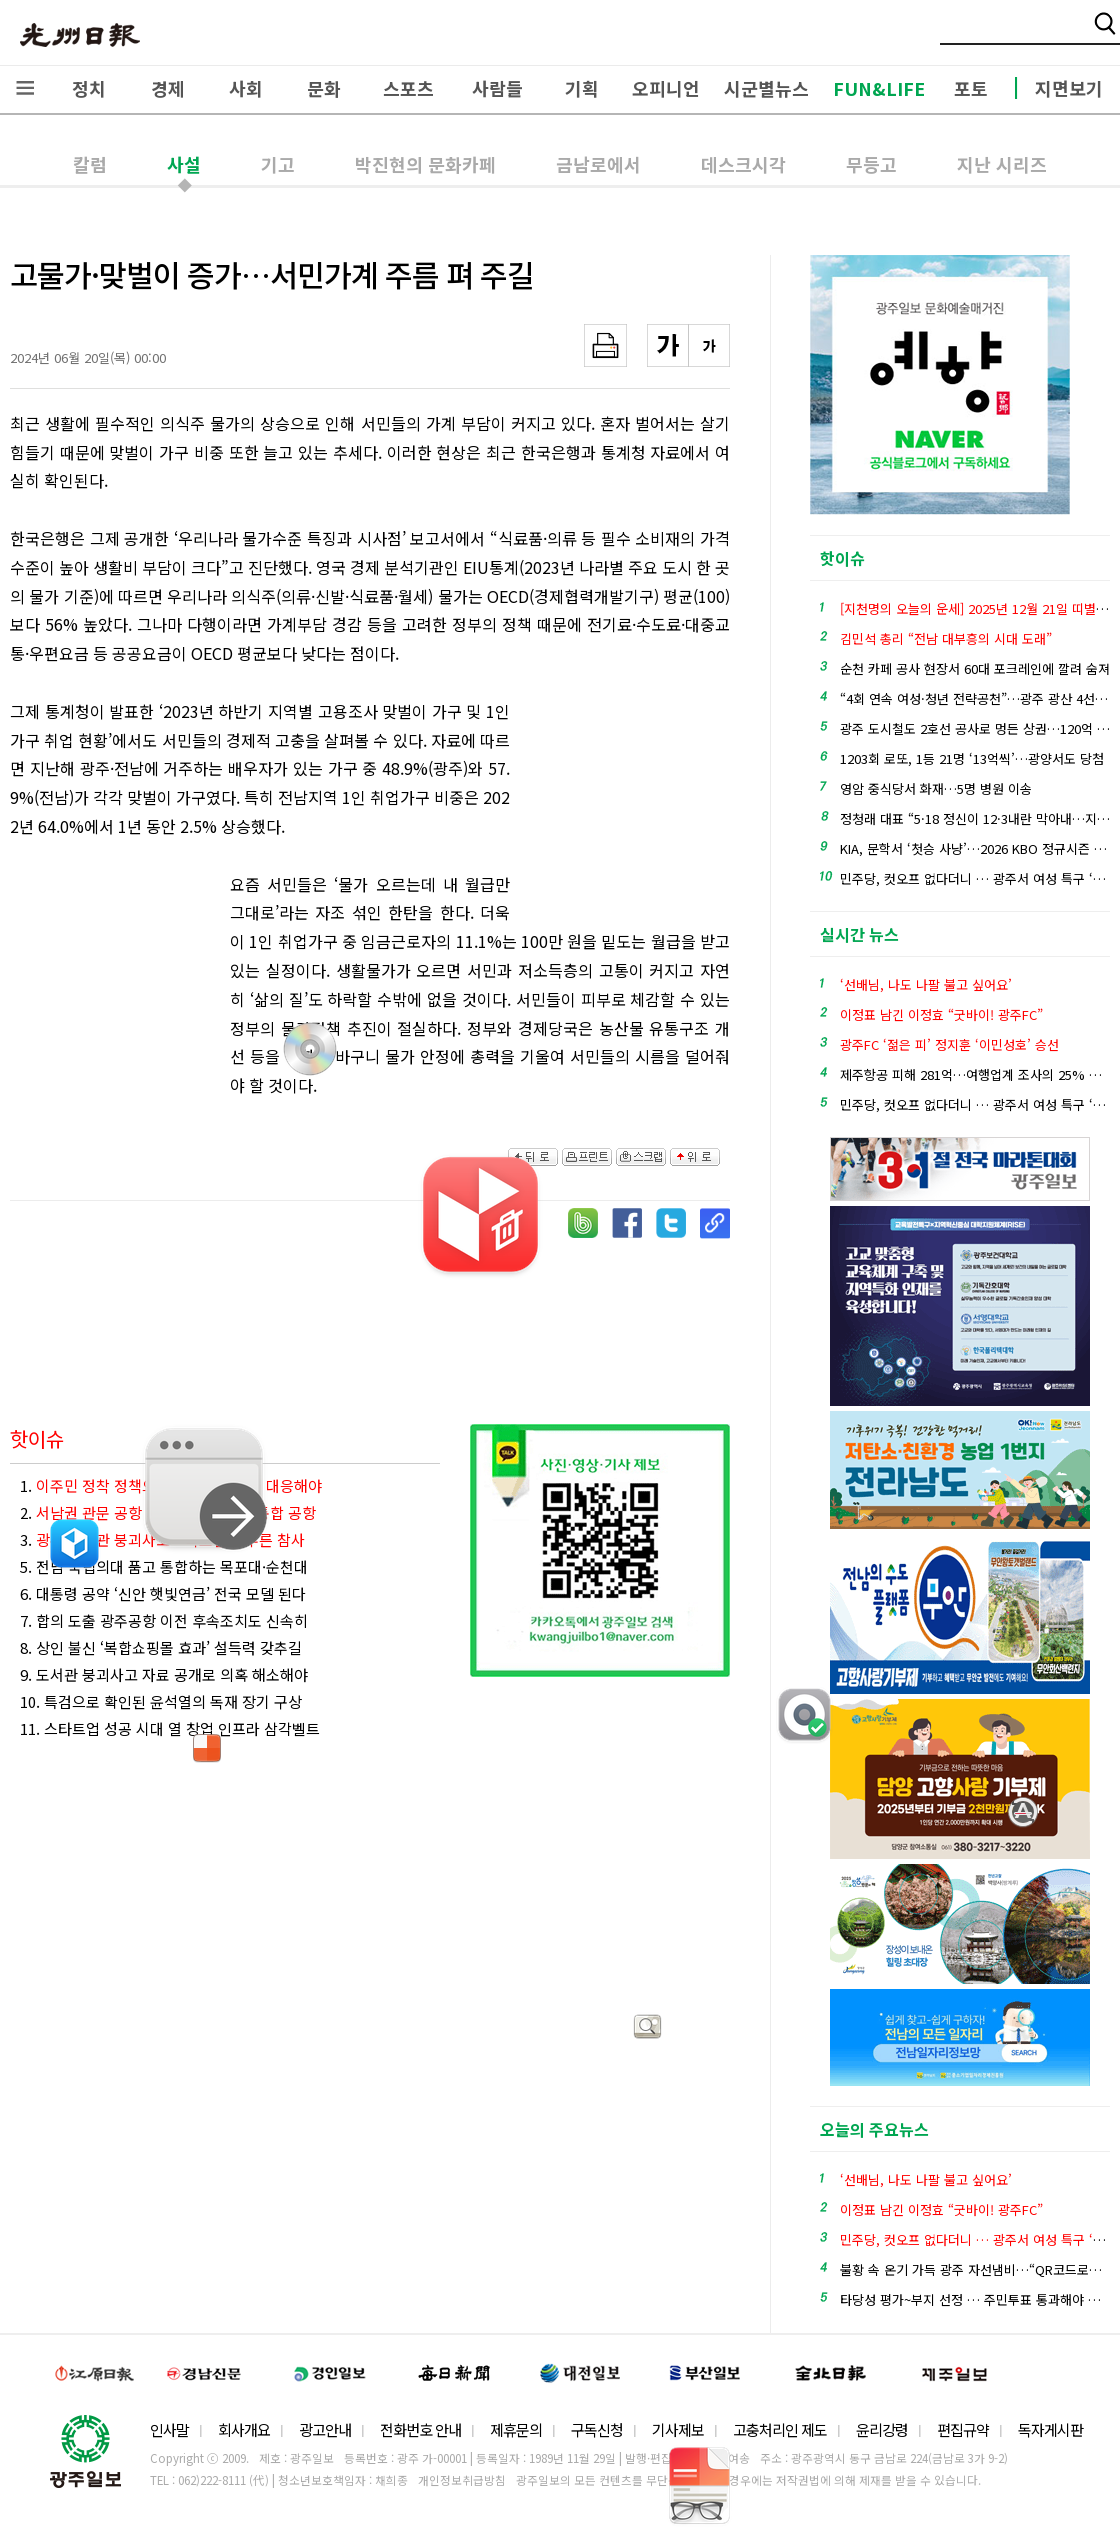  Describe the element at coordinates (207, 1748) in the screenshot. I see `switch to the top-left workspace` at that location.